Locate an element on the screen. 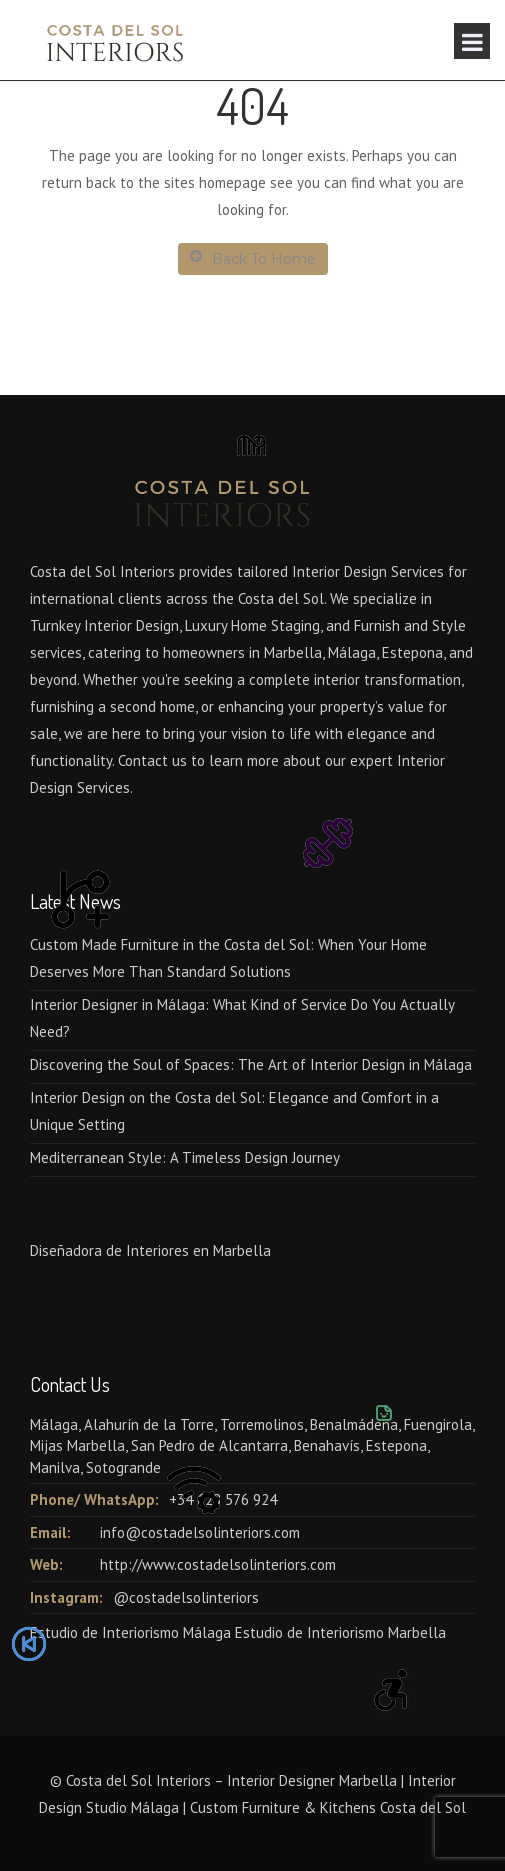 This screenshot has height=1871, width=505. add a sticker to your message is located at coordinates (384, 1413).